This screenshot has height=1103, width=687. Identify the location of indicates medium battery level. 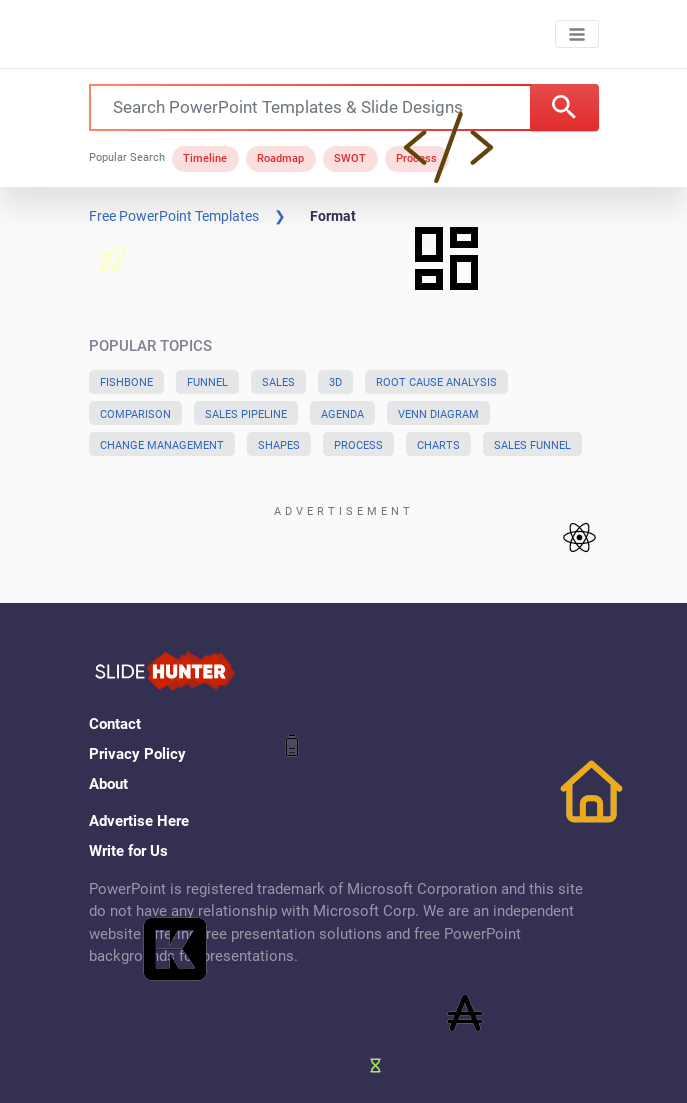
(292, 746).